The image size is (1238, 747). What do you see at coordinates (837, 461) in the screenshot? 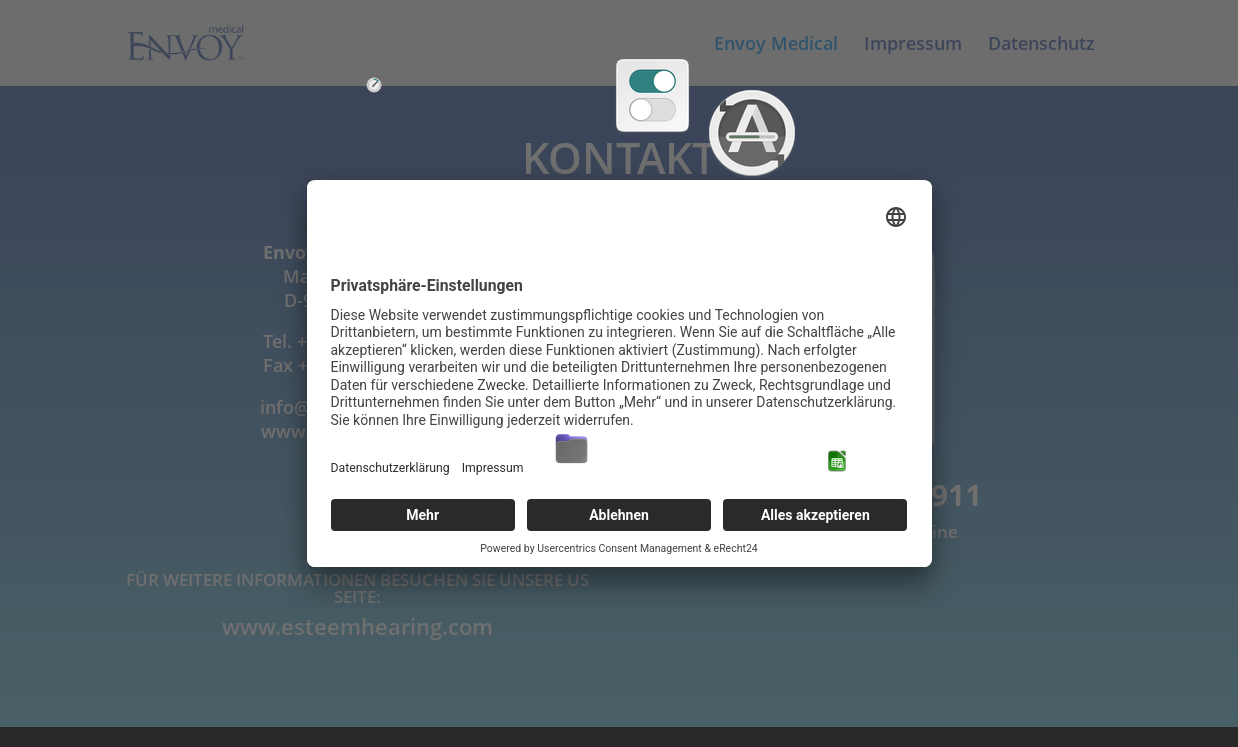
I see `open LibreOffice Calc spreadsheet application` at bounding box center [837, 461].